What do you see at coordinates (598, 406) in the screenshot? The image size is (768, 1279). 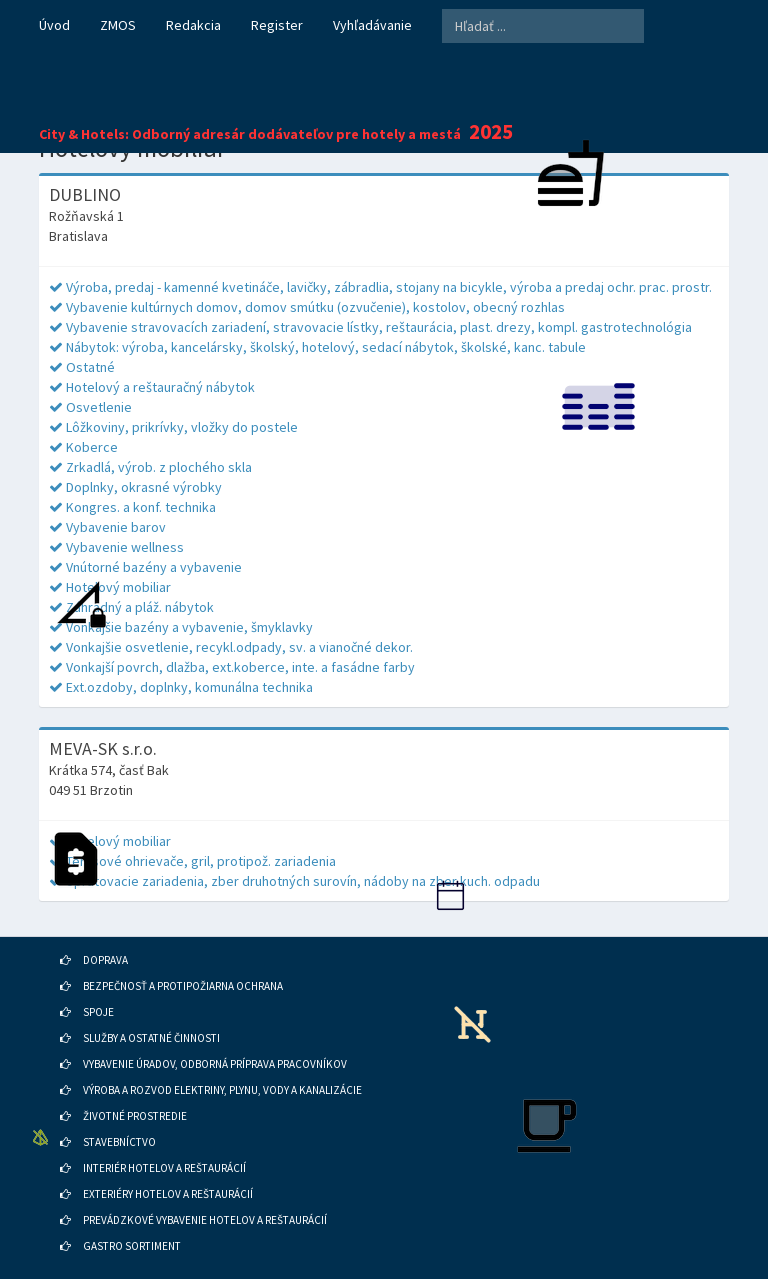 I see `adjust audio equalizer settings` at bounding box center [598, 406].